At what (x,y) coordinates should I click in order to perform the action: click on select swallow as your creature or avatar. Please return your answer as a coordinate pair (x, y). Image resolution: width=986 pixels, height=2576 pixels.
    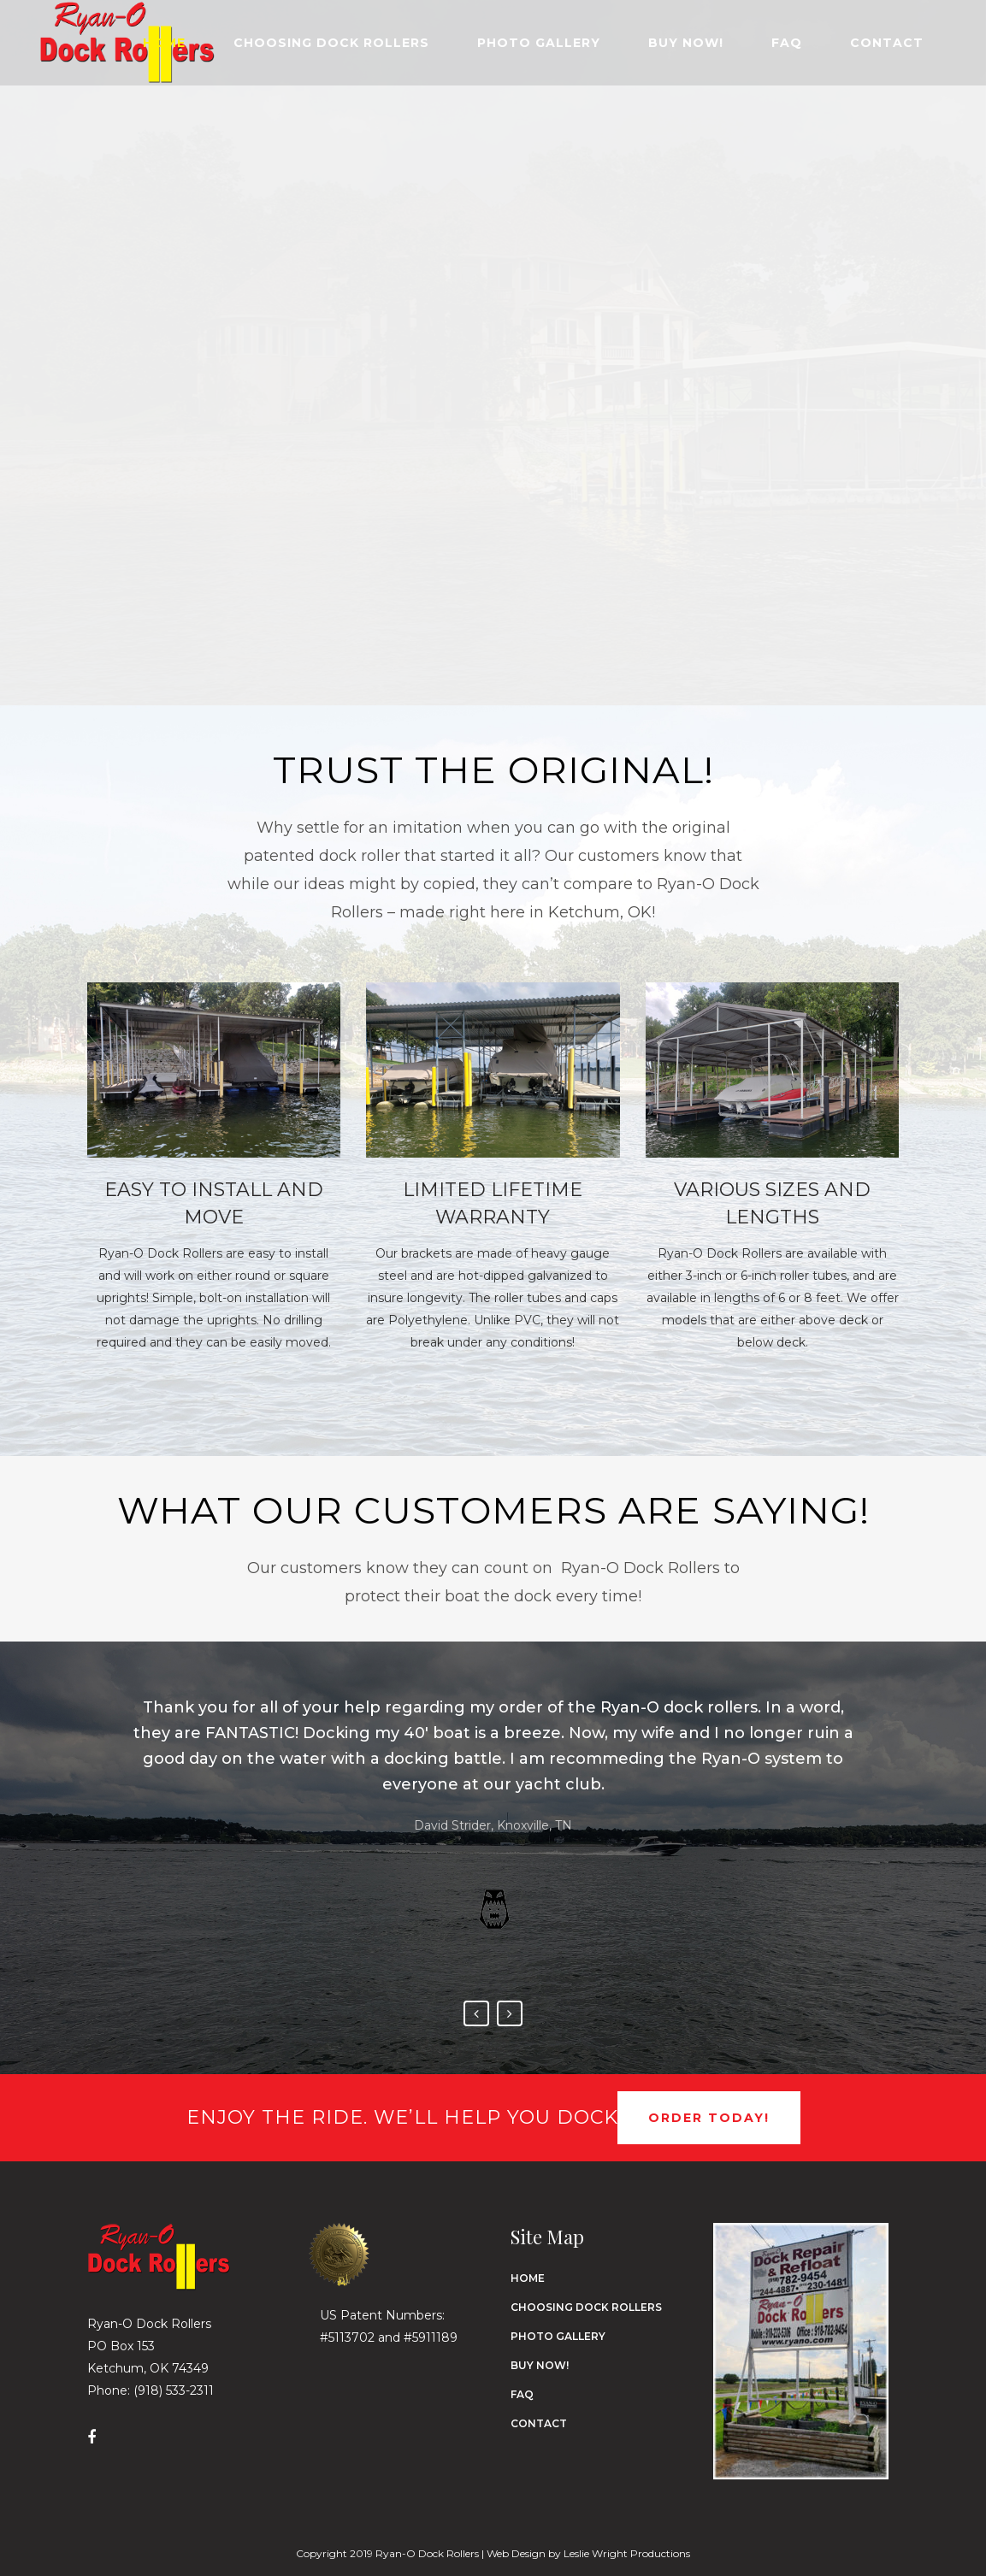
    Looking at the image, I should click on (495, 1909).